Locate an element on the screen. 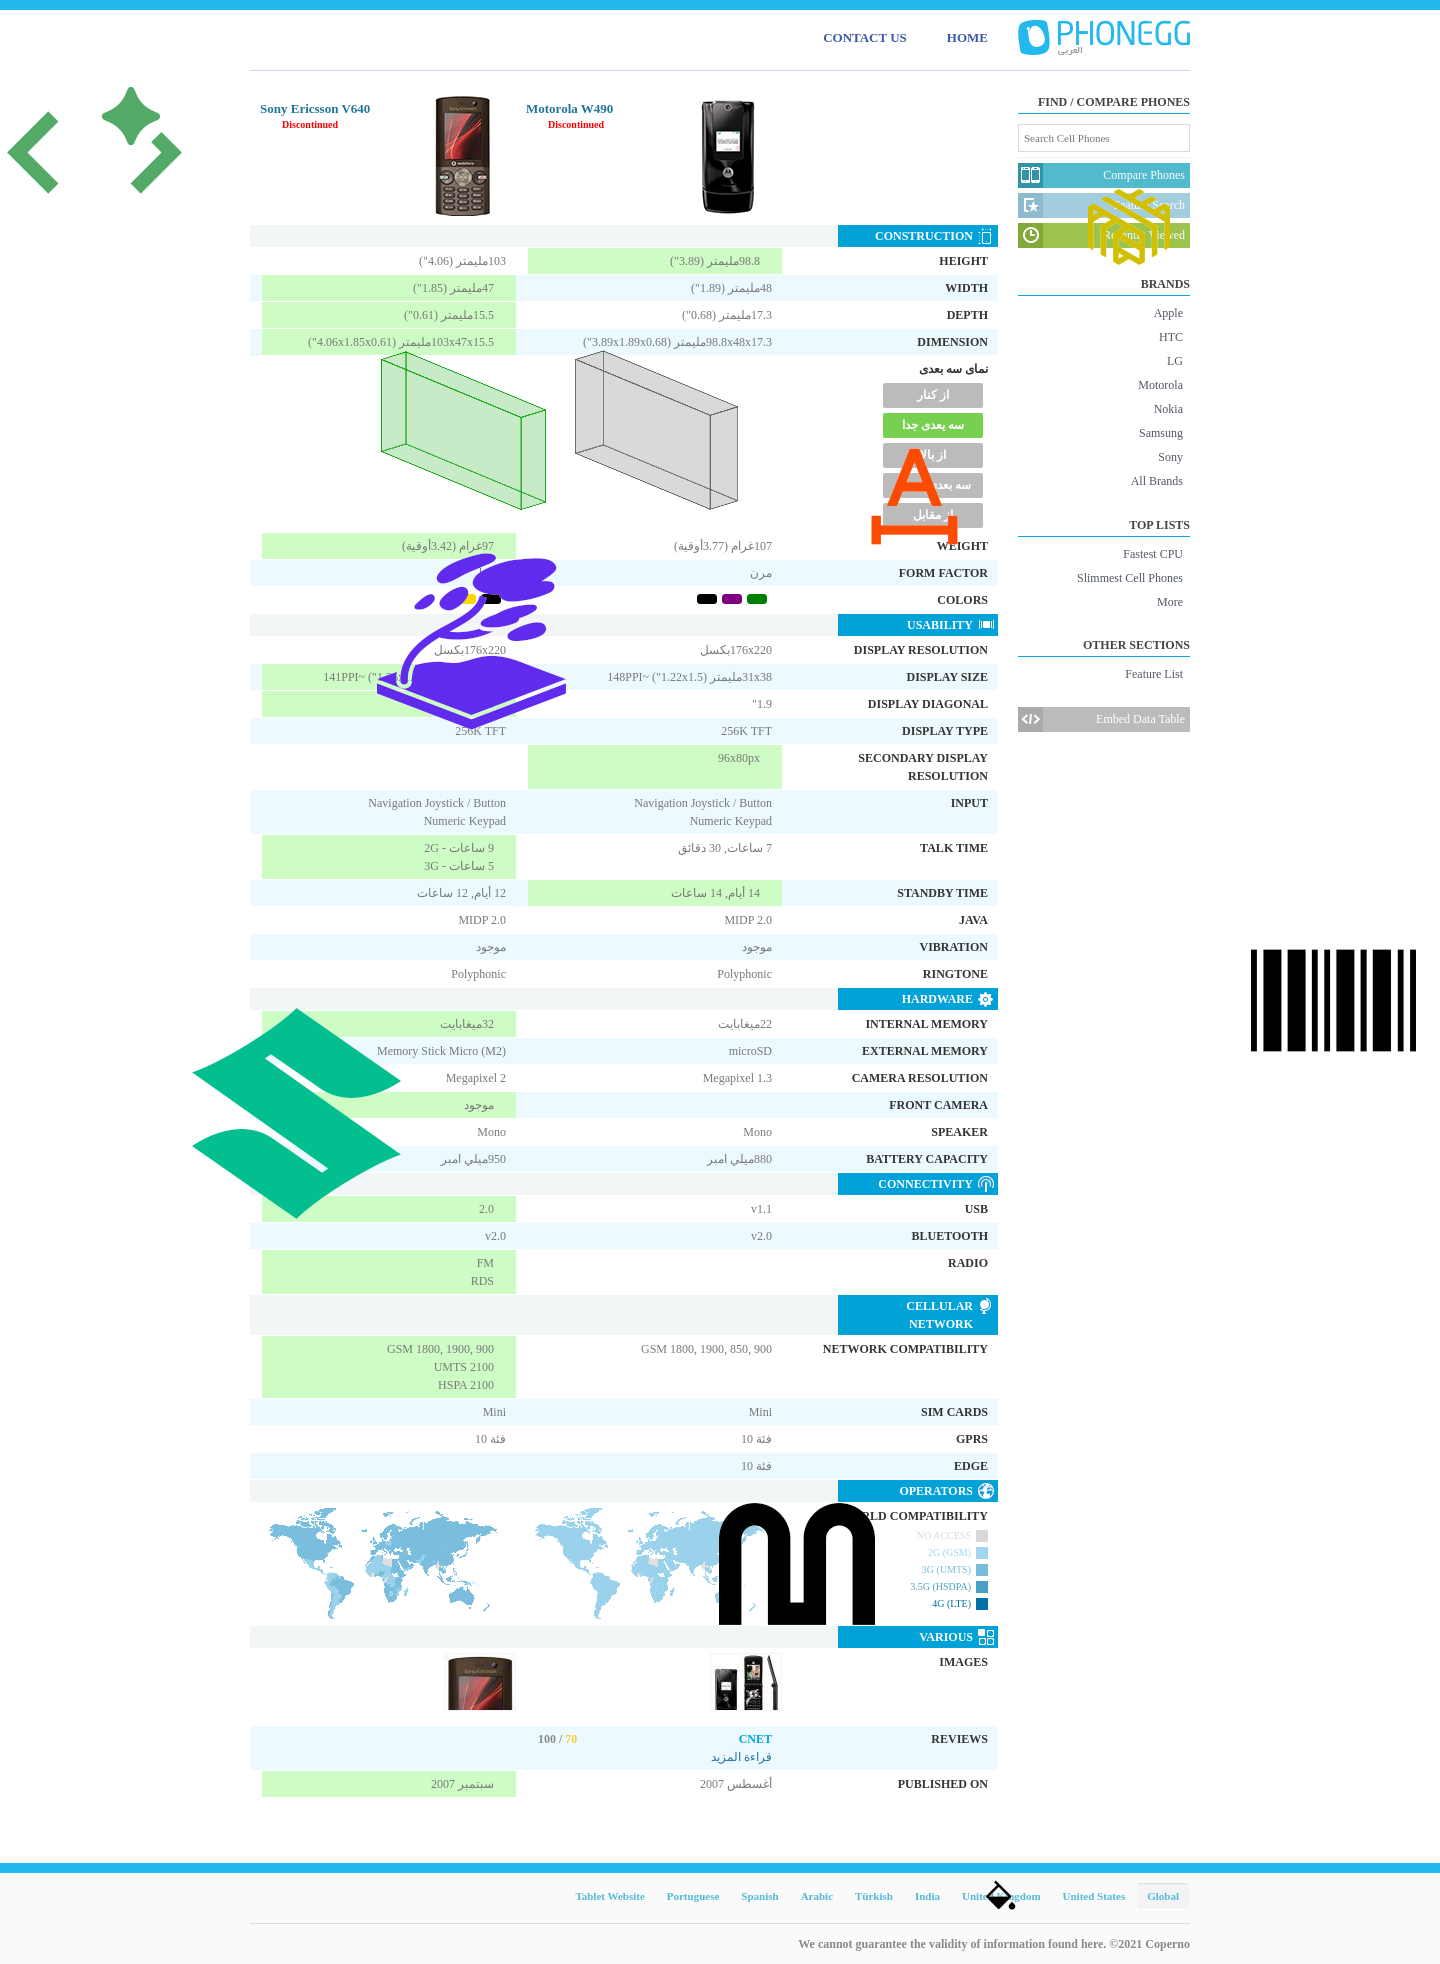 This screenshot has width=1440, height=1964. link to Wikidata knowledge base is located at coordinates (1333, 1000).